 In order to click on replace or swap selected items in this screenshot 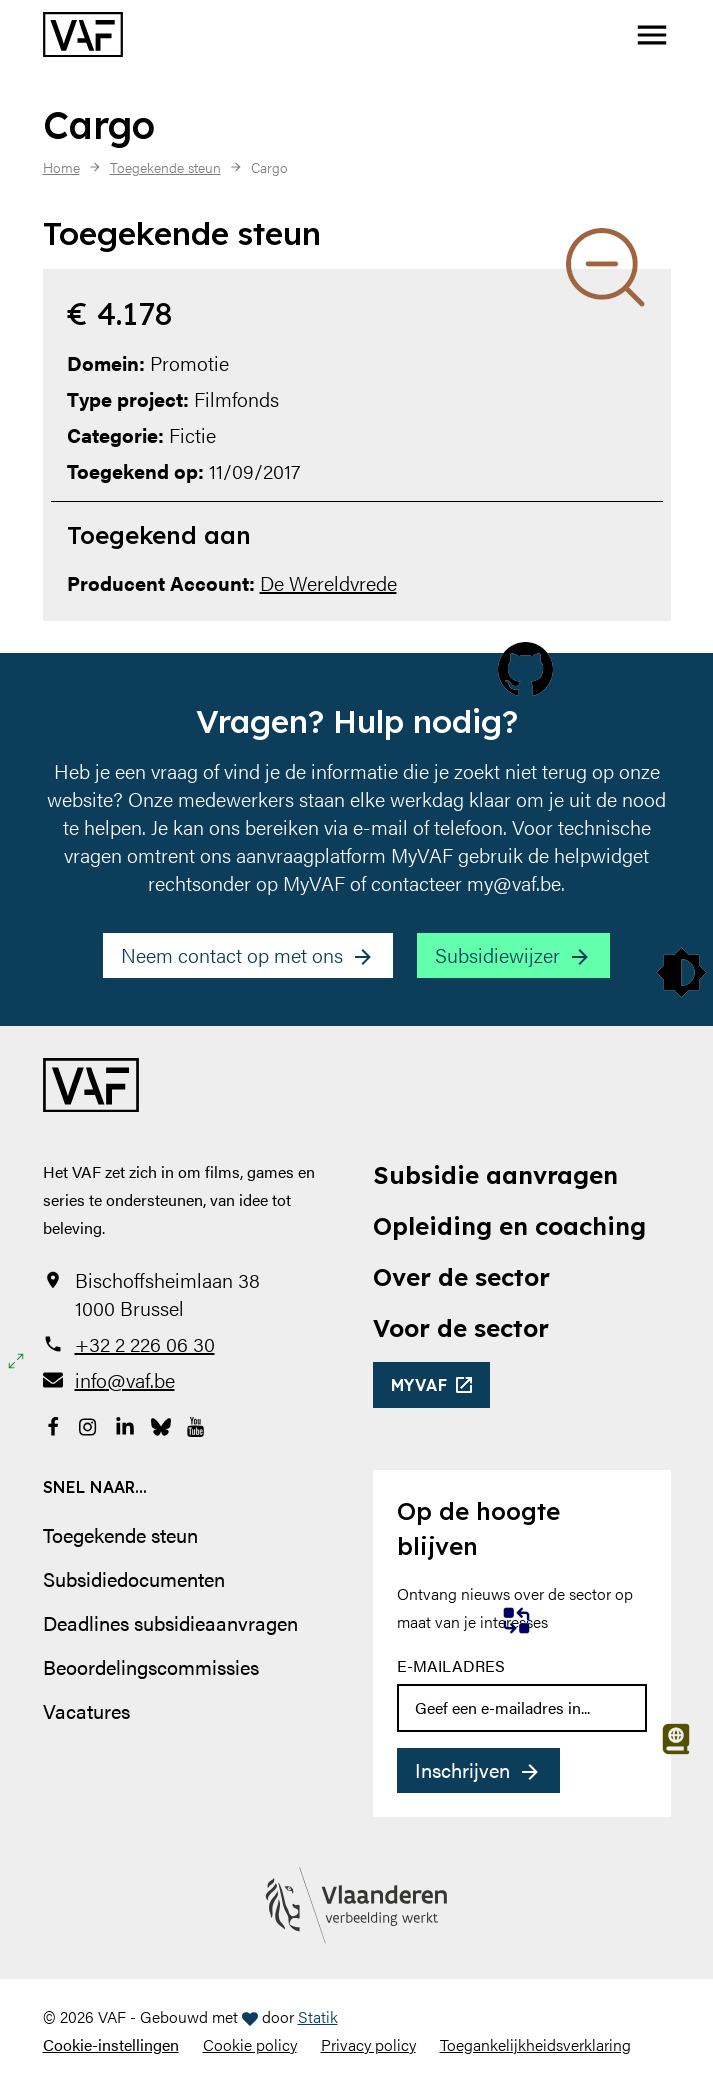, I will do `click(516, 1620)`.